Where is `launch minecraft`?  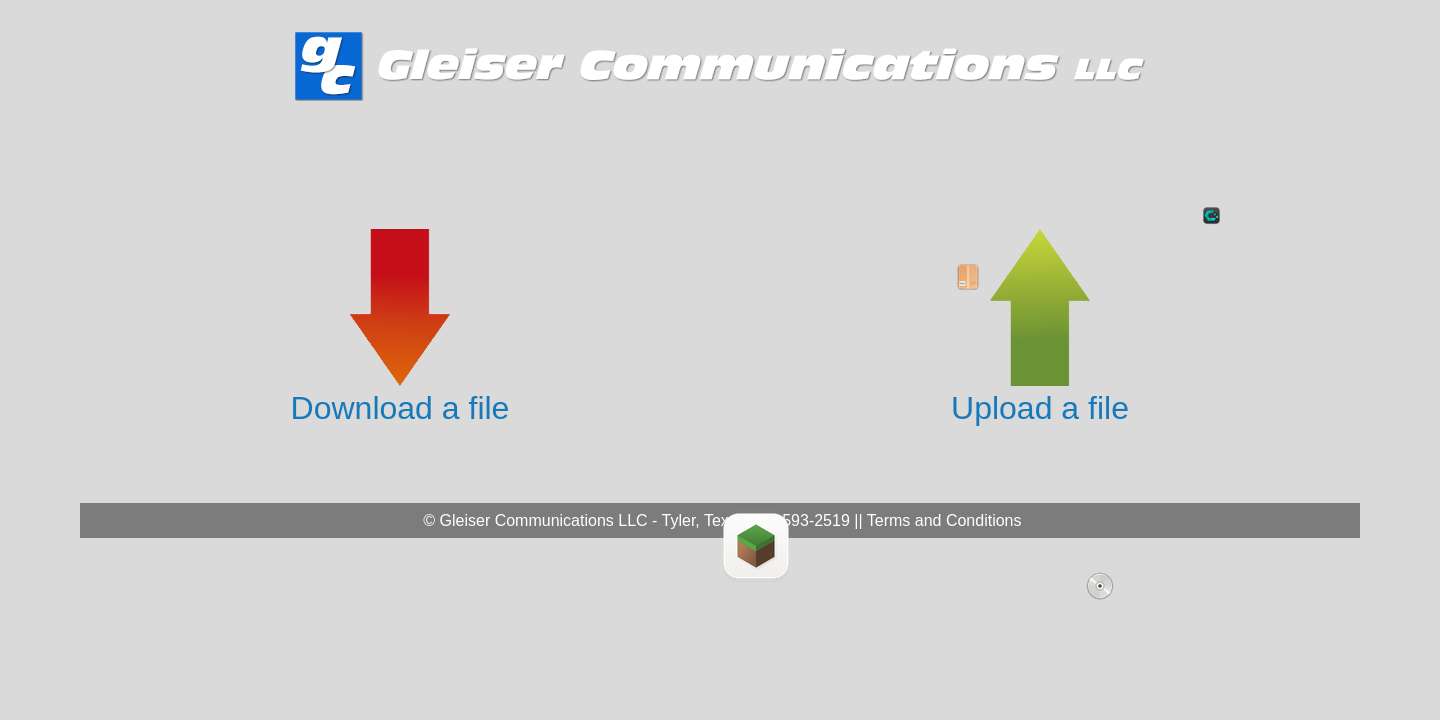 launch minecraft is located at coordinates (756, 546).